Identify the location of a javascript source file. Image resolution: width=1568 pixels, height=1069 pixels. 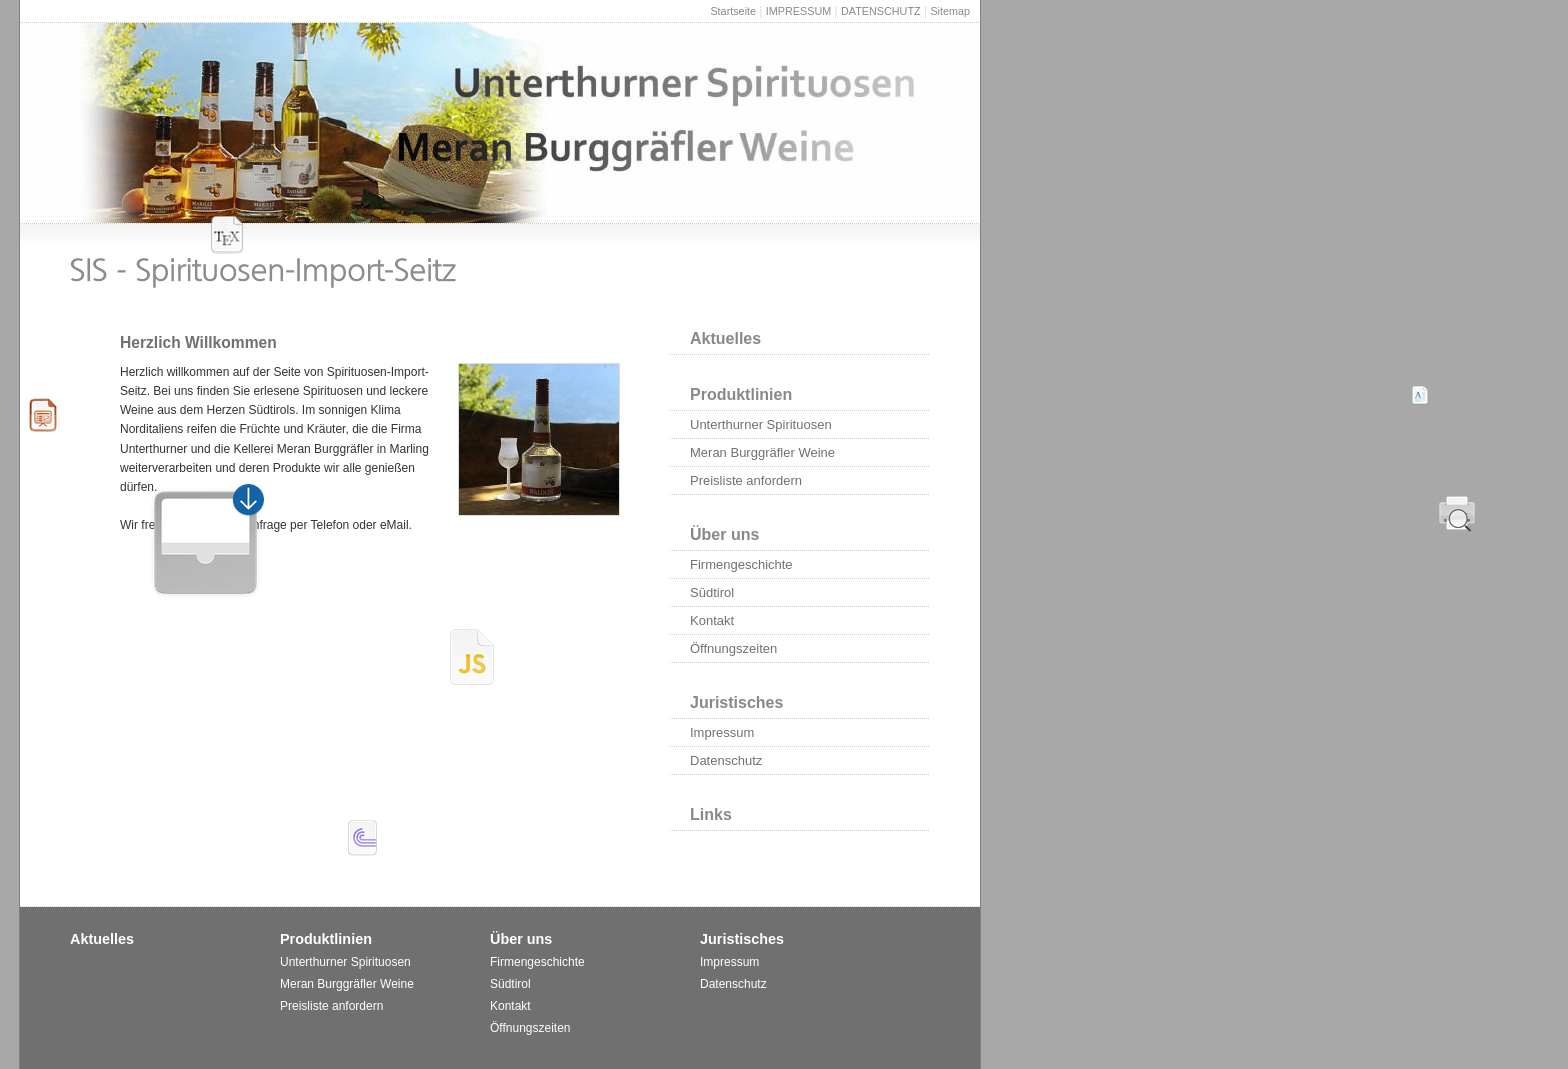
(472, 657).